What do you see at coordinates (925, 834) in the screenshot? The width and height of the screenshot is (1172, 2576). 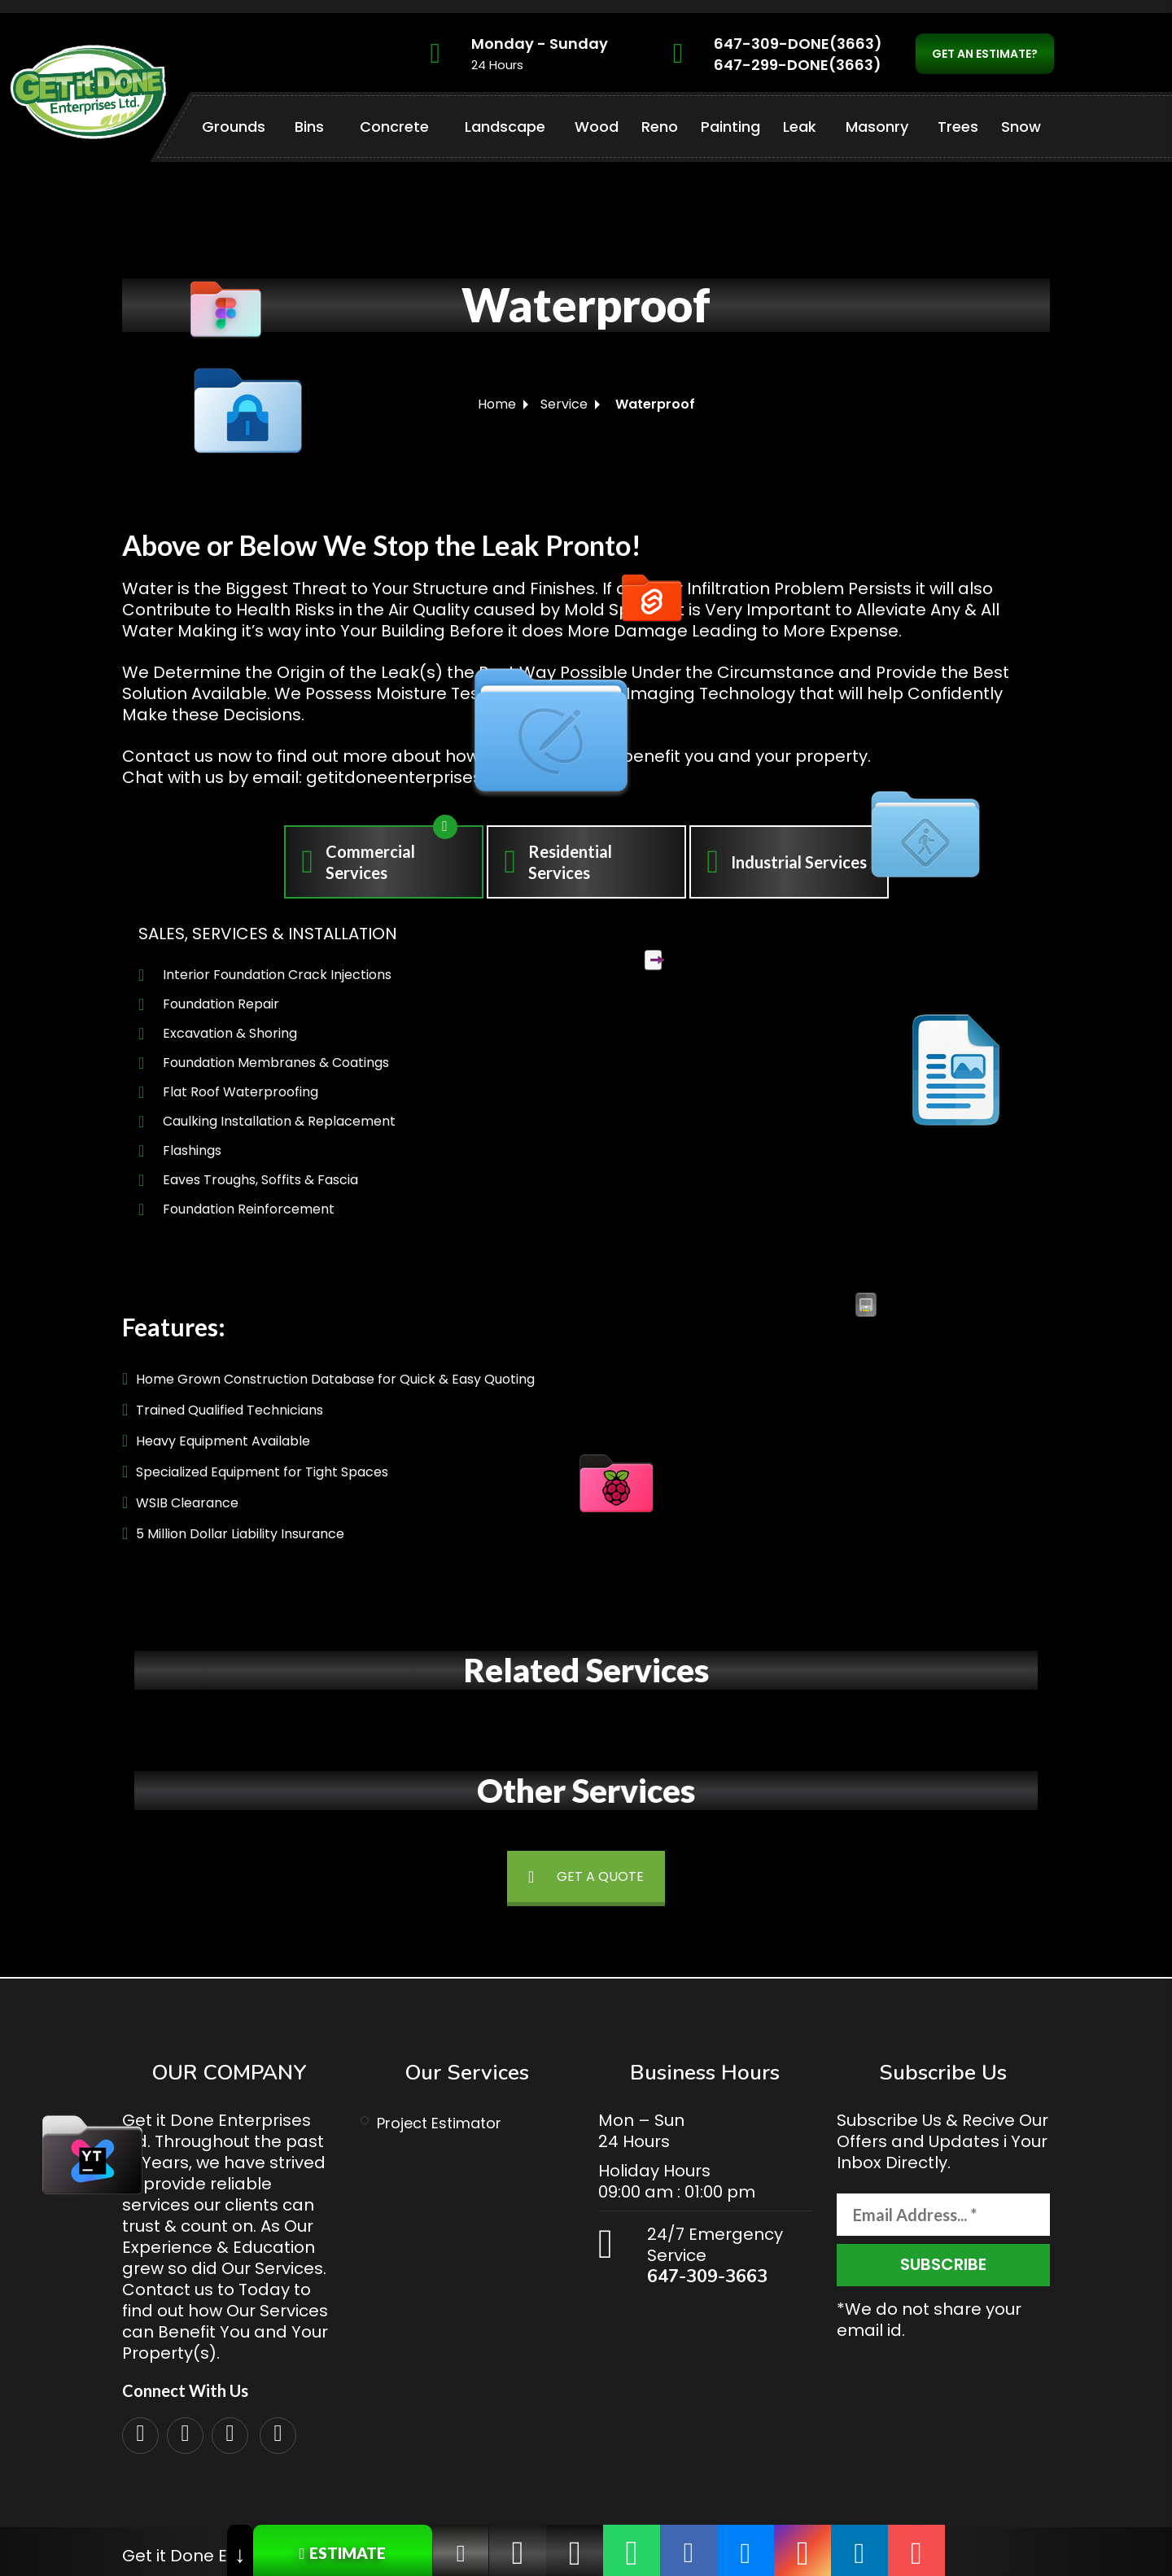 I see `access your public folder` at bounding box center [925, 834].